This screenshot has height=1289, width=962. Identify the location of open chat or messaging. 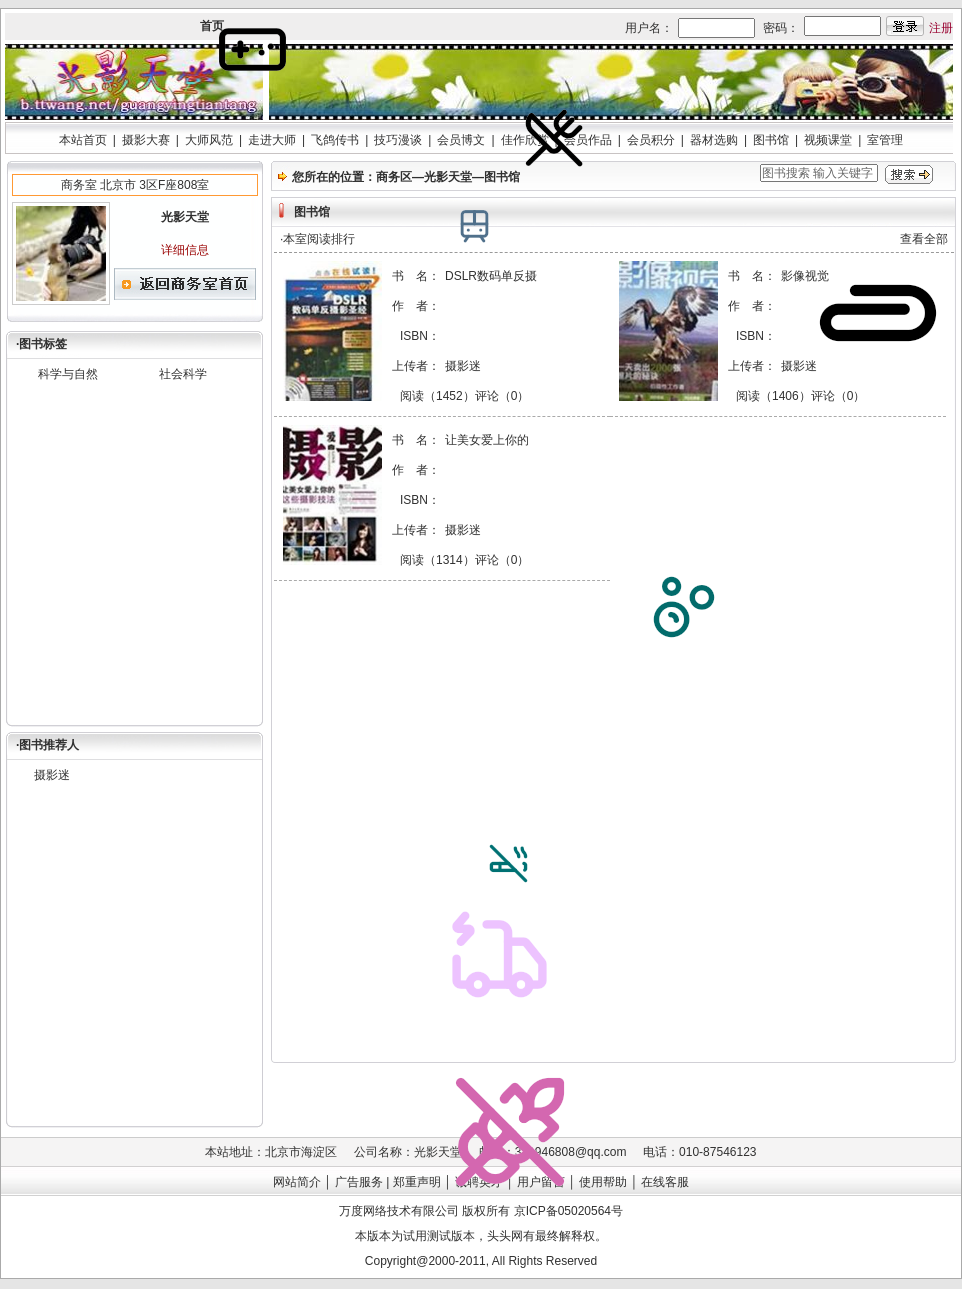
(684, 607).